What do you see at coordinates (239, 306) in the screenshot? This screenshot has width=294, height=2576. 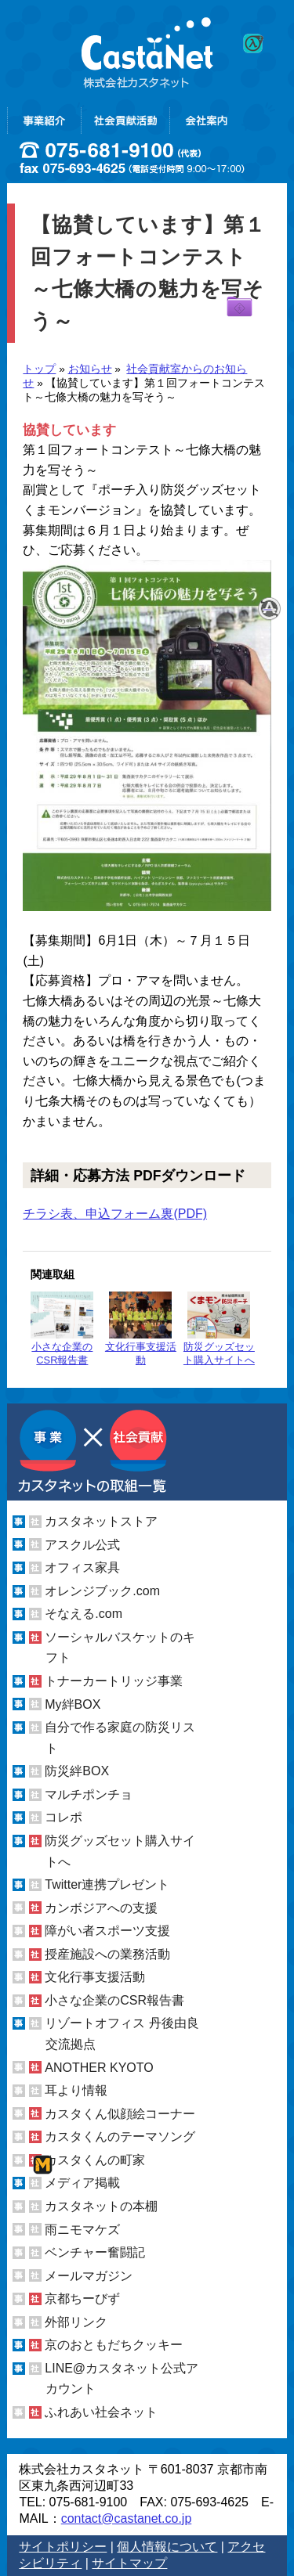 I see `access public or shared folder` at bounding box center [239, 306].